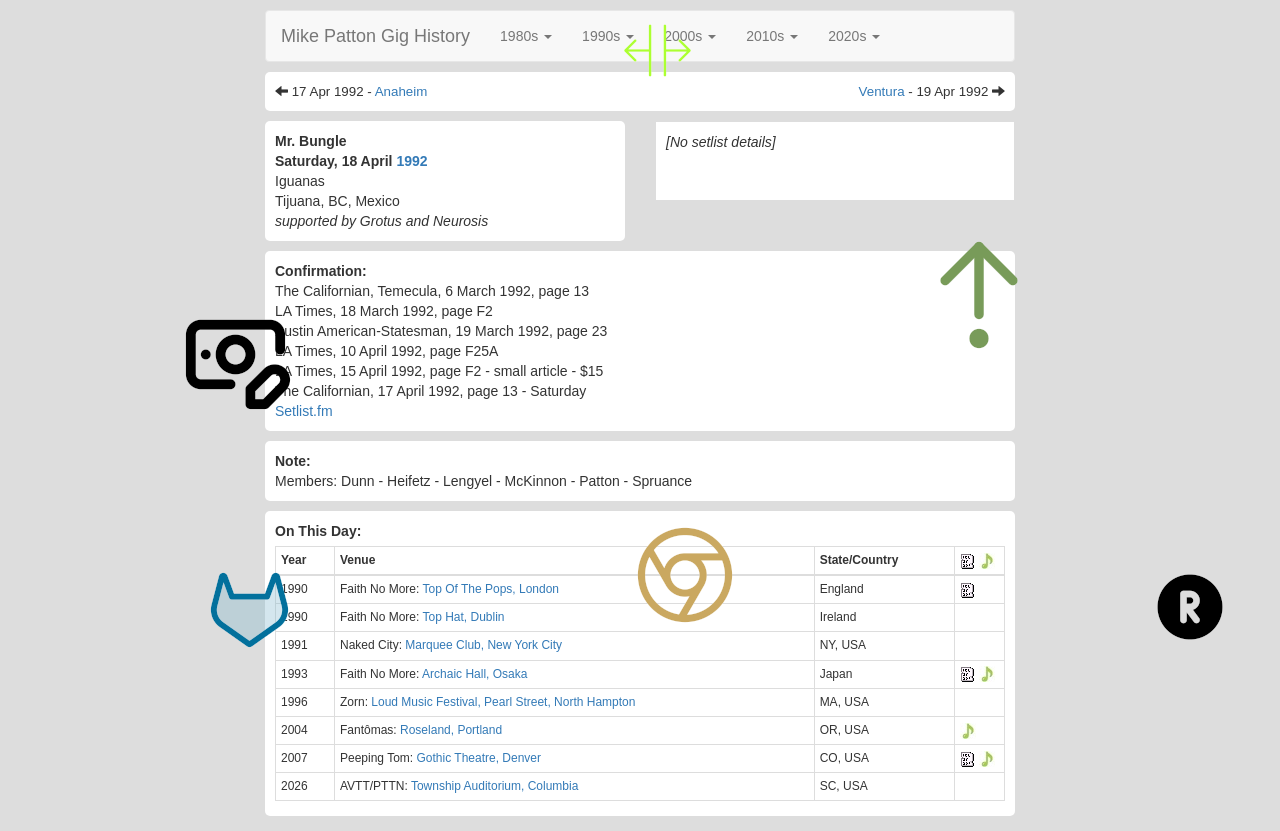 The height and width of the screenshot is (831, 1280). What do you see at coordinates (249, 608) in the screenshot?
I see `open gitlab repository` at bounding box center [249, 608].